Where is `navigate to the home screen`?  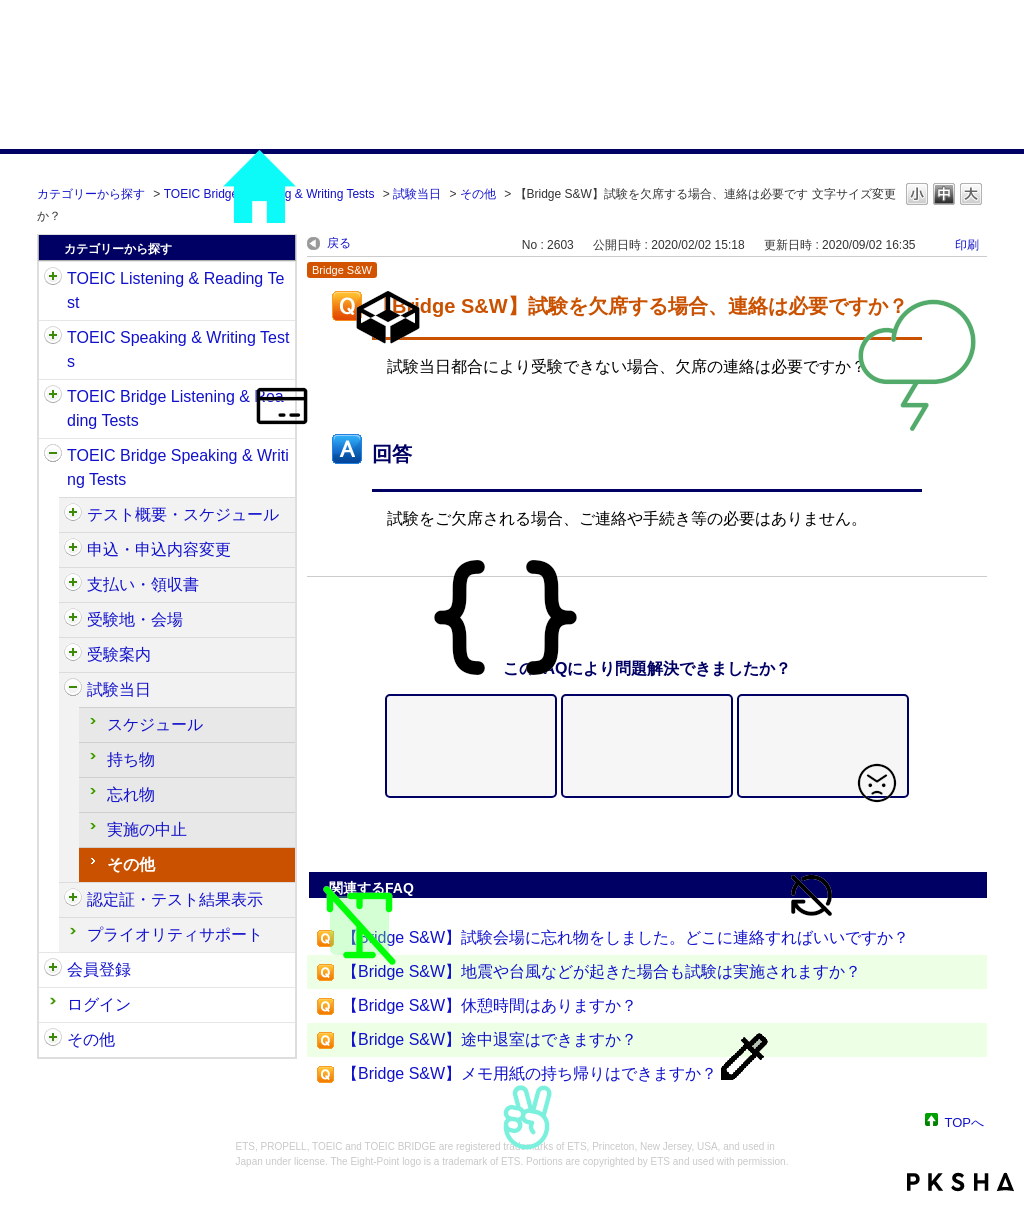 navigate to the home screen is located at coordinates (259, 186).